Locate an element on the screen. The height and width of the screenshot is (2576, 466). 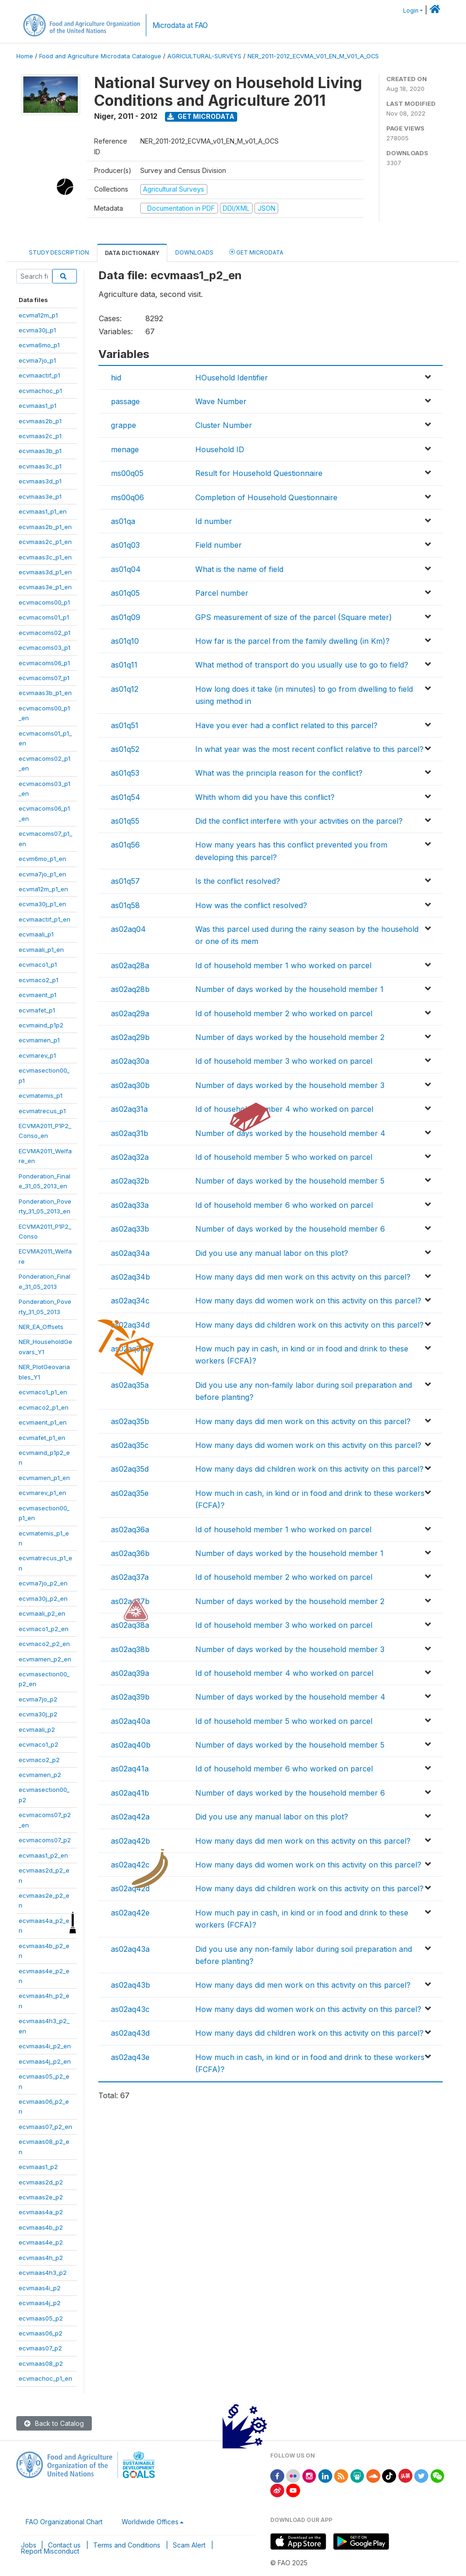
indicates a system crash or critical error is located at coordinates (245, 2425).